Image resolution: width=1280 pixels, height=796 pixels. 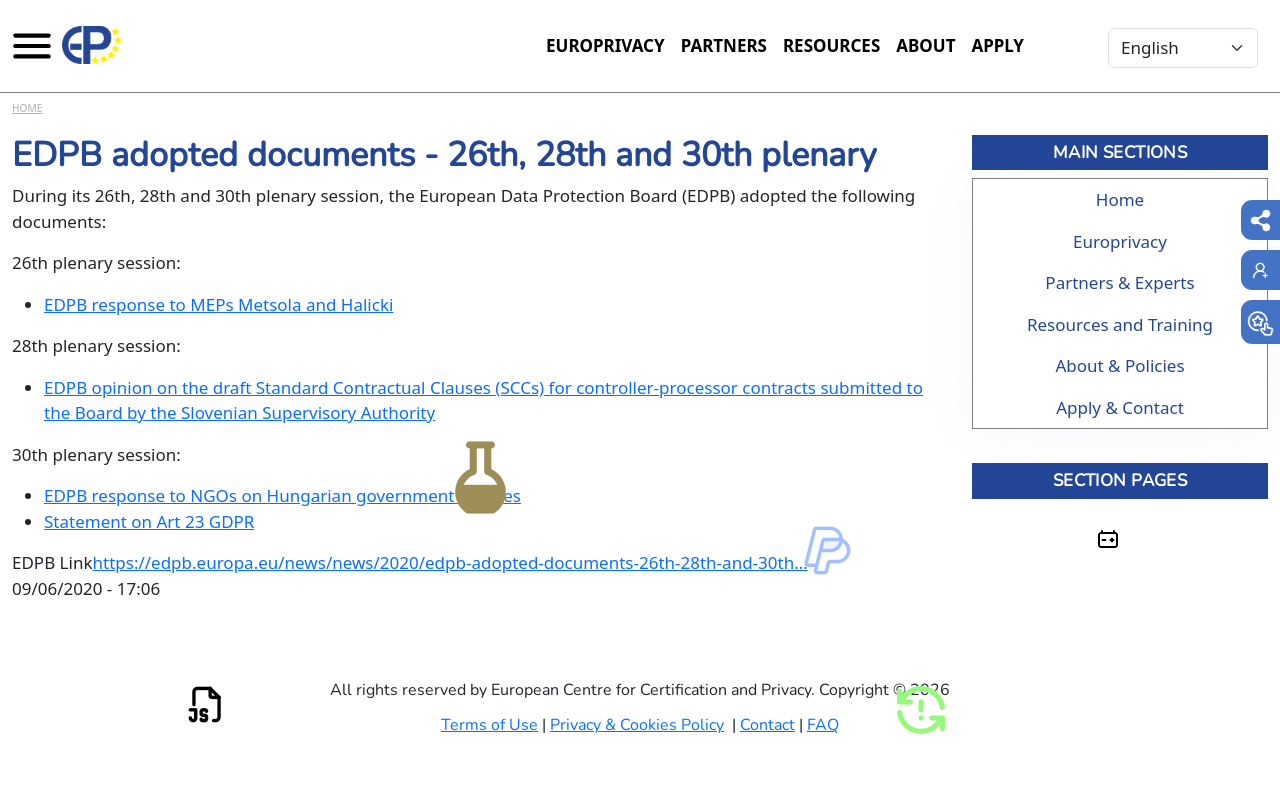 I want to click on access laboratory or science features, so click(x=480, y=477).